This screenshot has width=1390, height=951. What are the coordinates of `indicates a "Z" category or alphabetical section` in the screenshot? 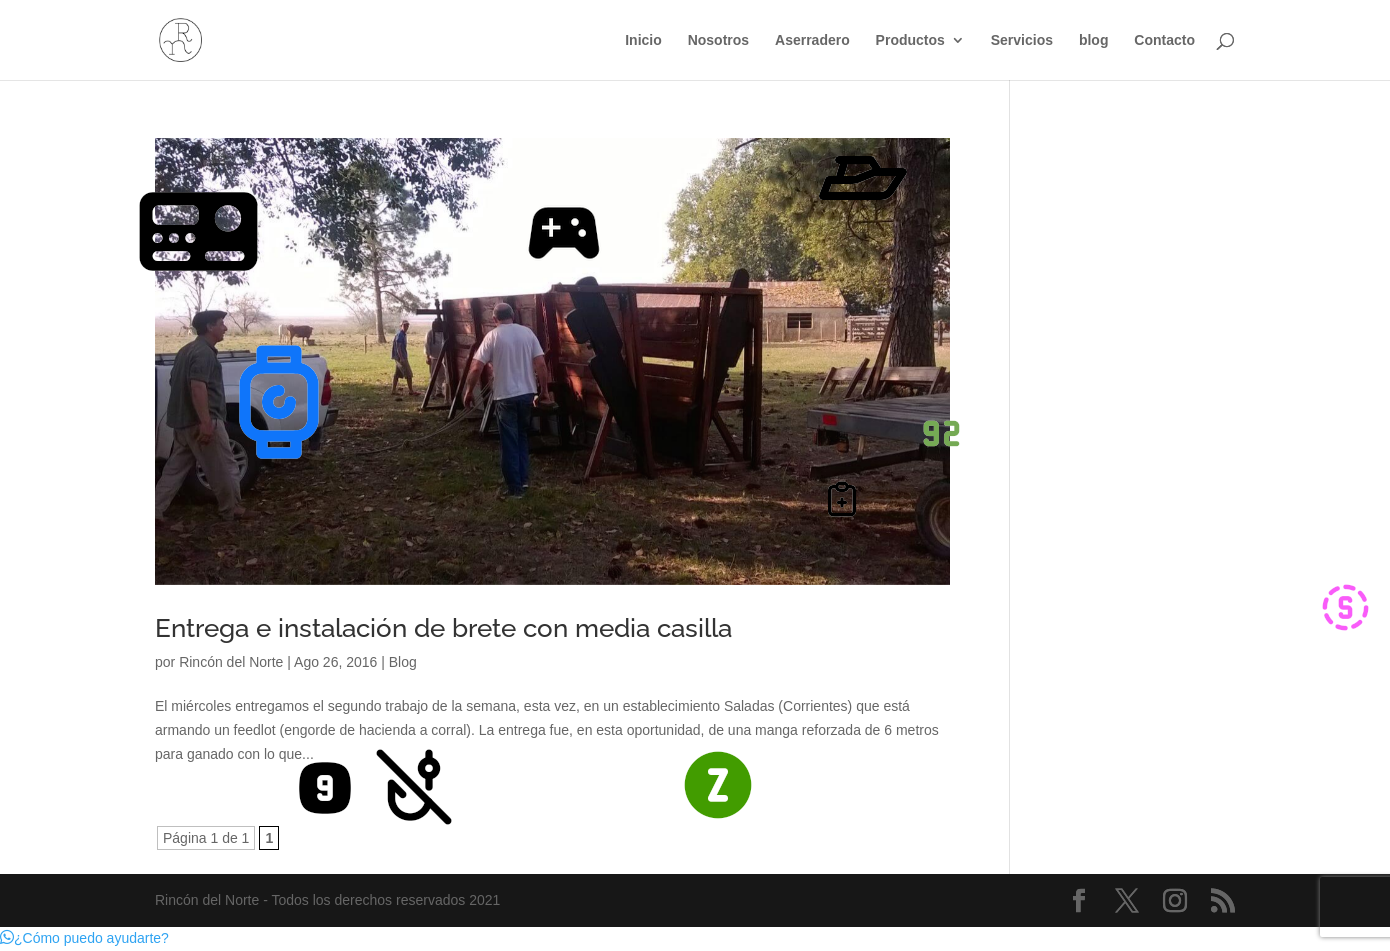 It's located at (718, 785).